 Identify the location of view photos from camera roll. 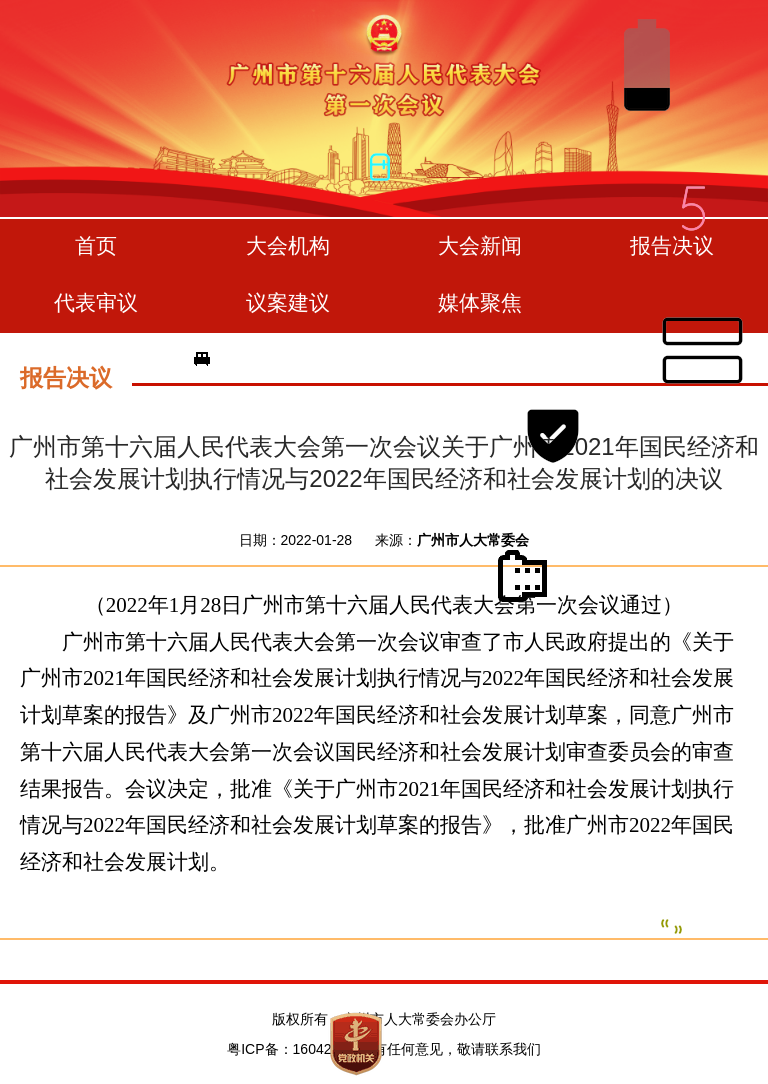
(522, 577).